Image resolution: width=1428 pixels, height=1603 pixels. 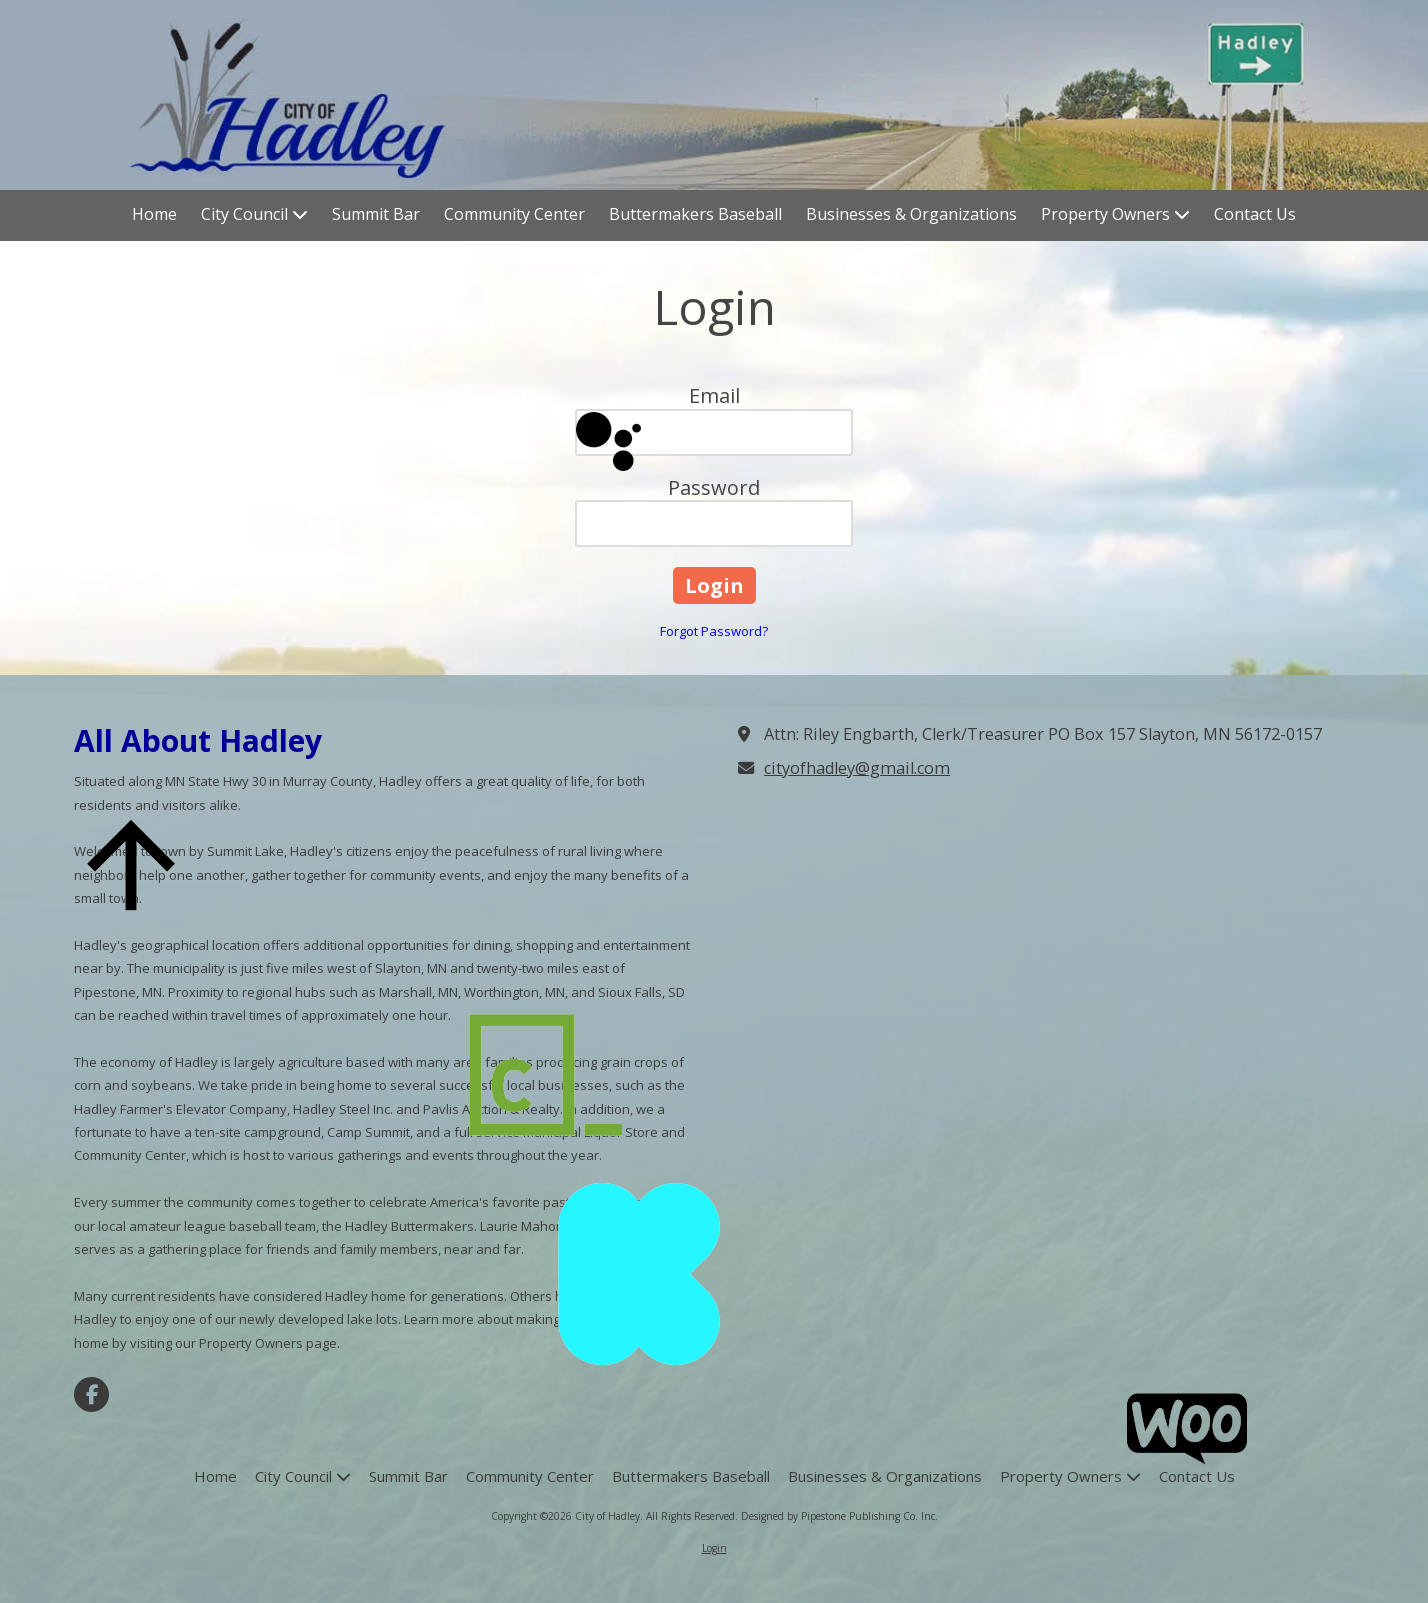 What do you see at coordinates (1187, 1429) in the screenshot?
I see `WooCommerce logo - access your online store dashboard` at bounding box center [1187, 1429].